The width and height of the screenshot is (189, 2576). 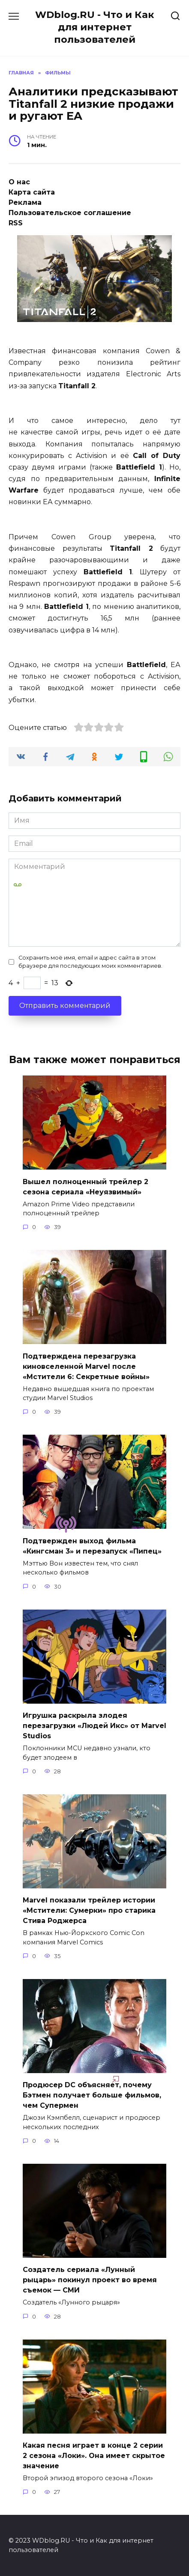 I want to click on sync data across devices, so click(x=161, y=1668).